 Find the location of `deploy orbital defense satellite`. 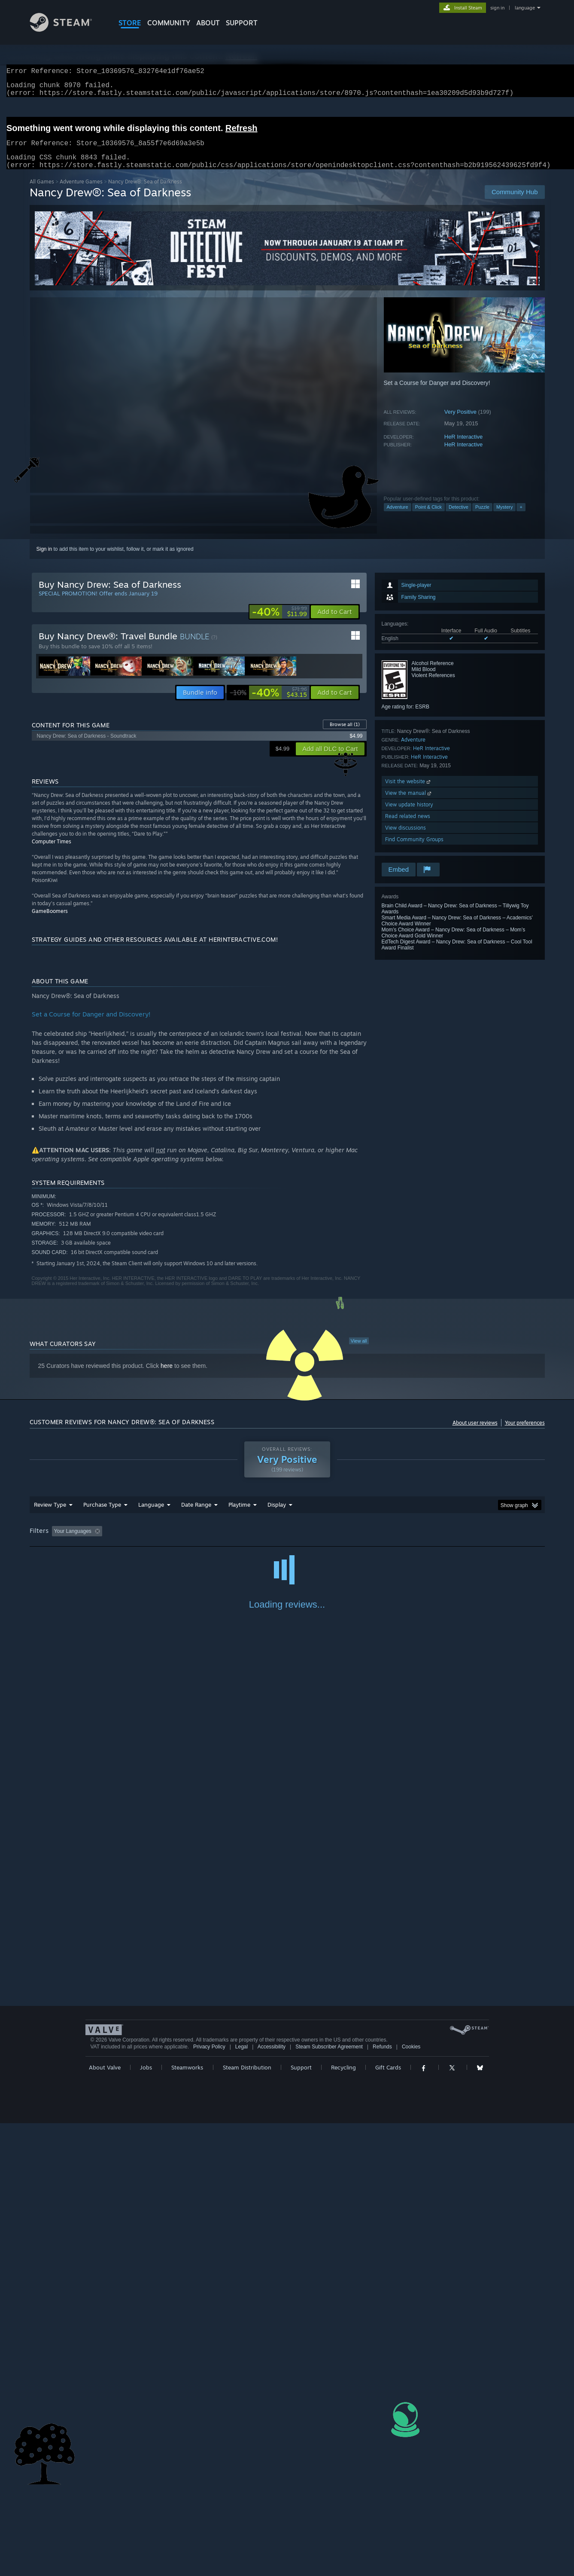

deploy orbital defense satellite is located at coordinates (346, 764).